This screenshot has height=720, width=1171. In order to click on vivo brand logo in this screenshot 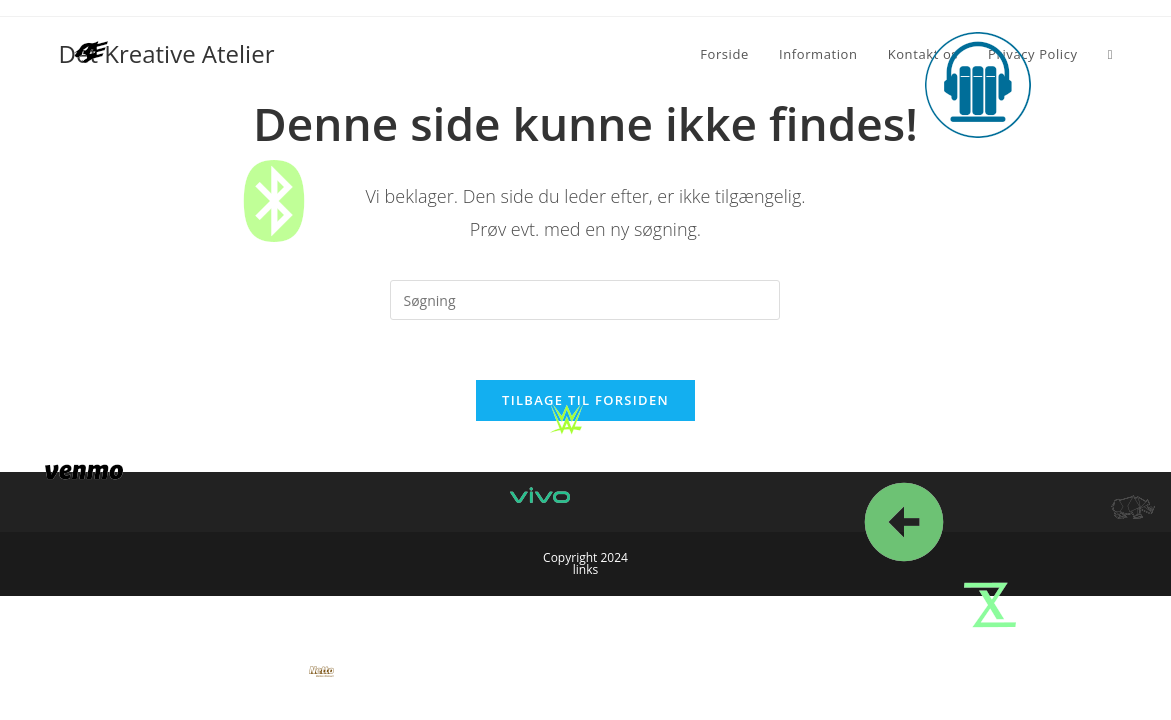, I will do `click(540, 495)`.